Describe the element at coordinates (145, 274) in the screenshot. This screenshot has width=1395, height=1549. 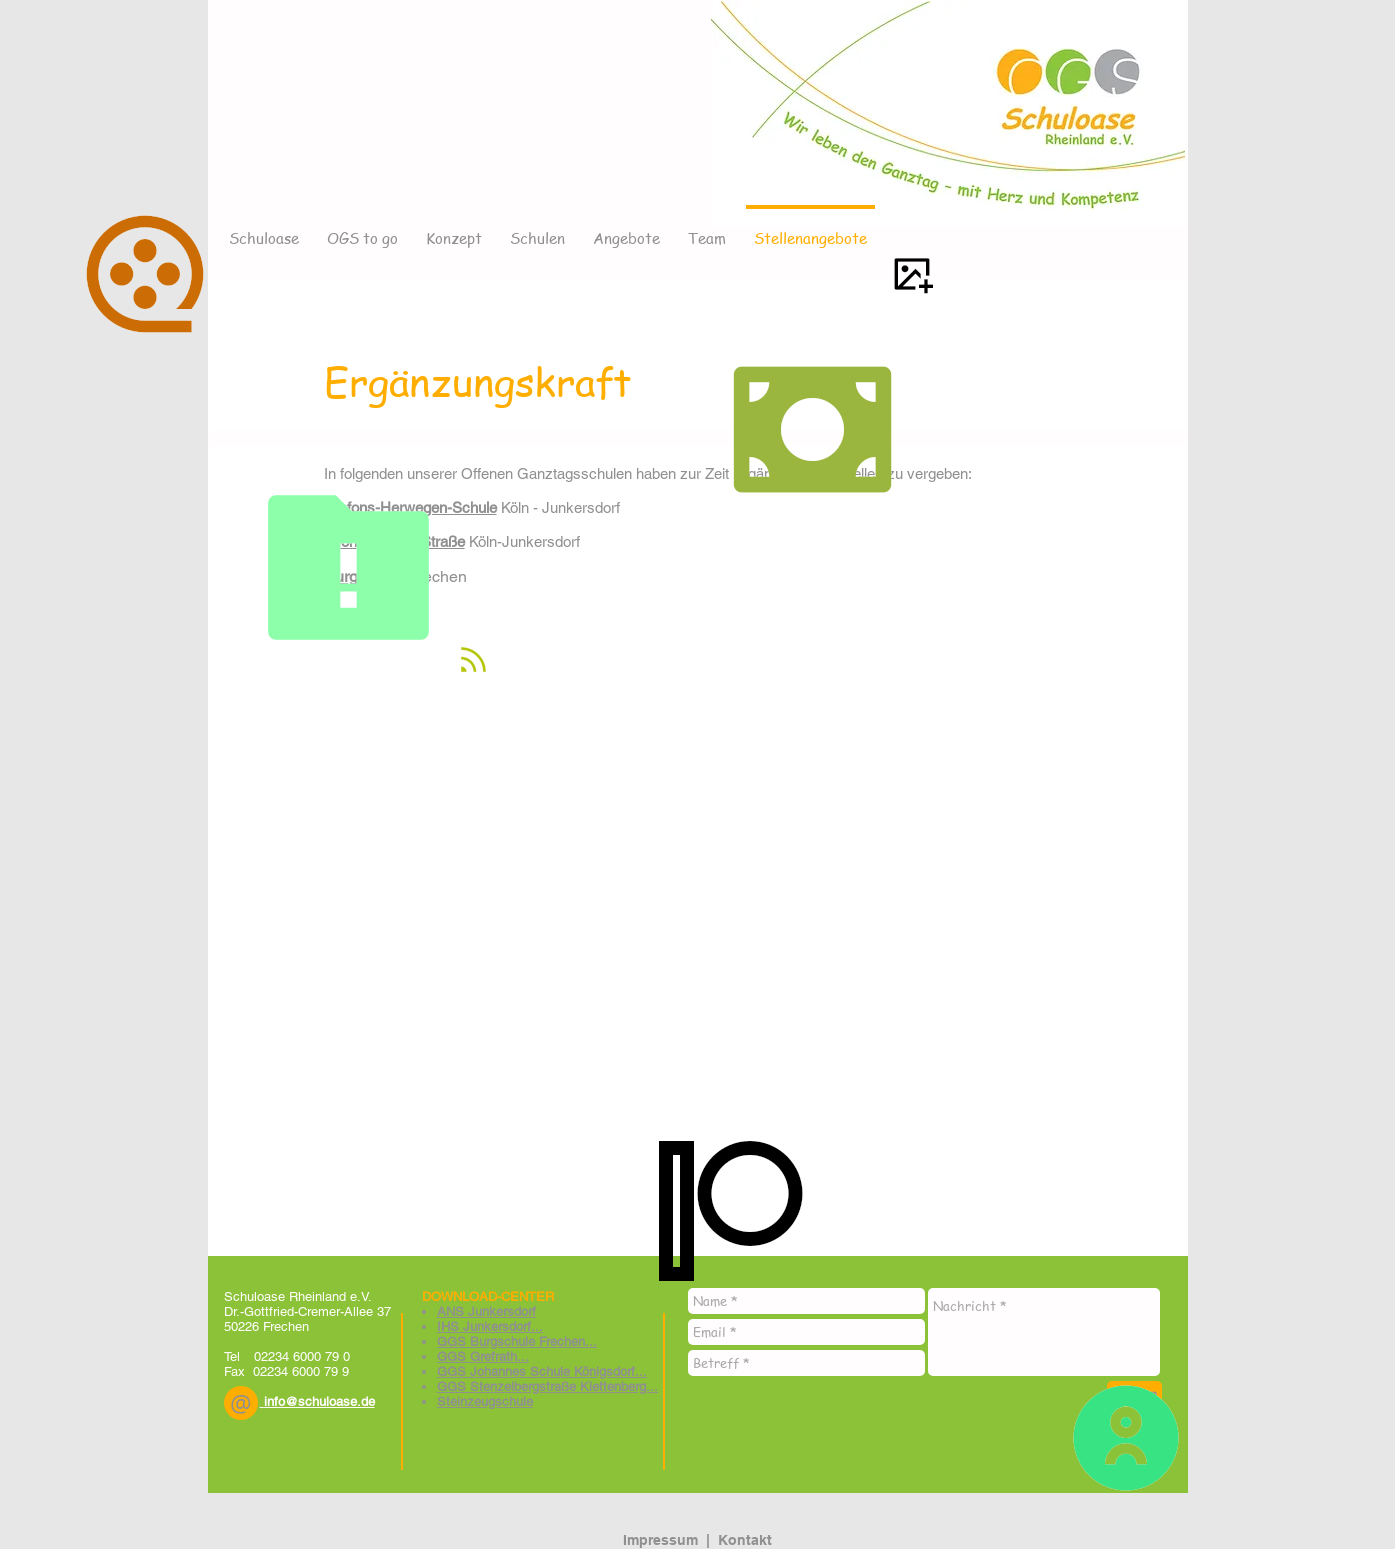
I see `browse movies or video content` at that location.